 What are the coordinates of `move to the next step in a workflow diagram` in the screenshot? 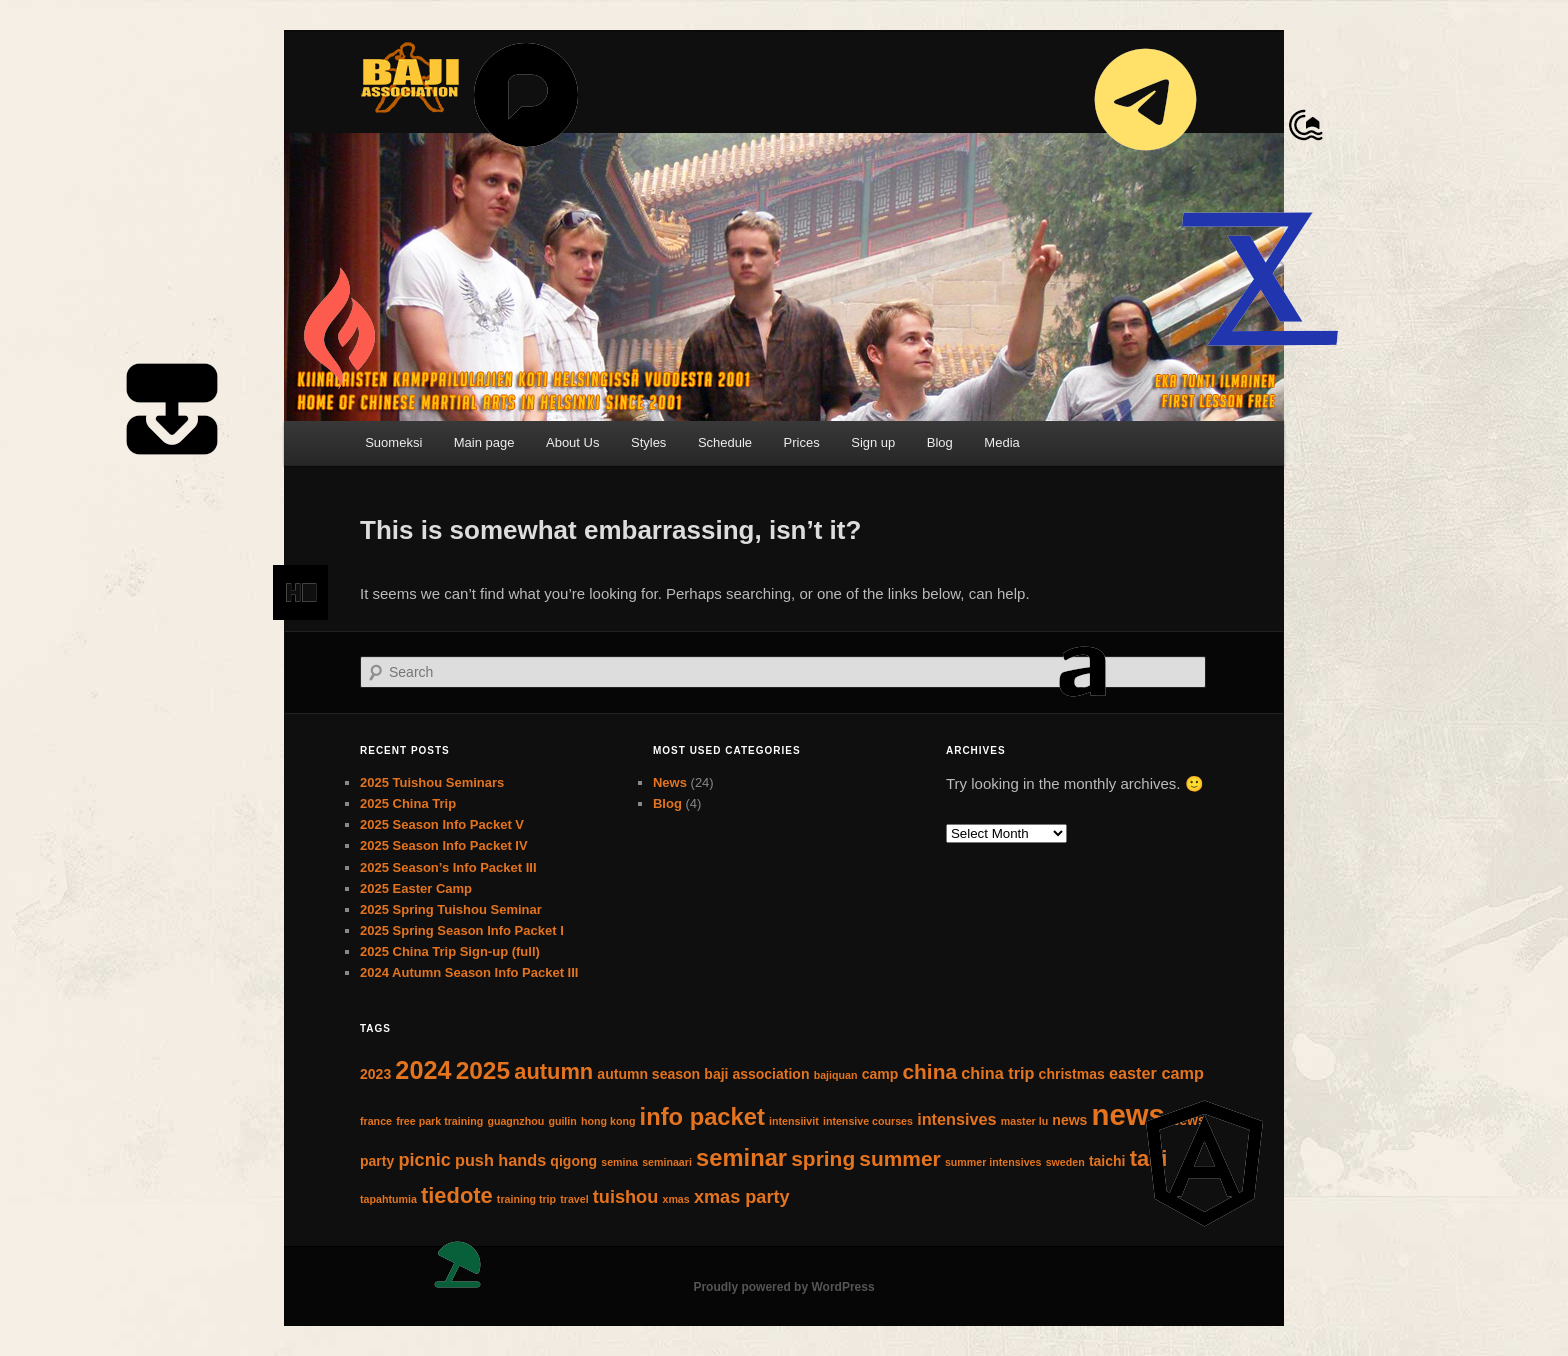 It's located at (172, 409).